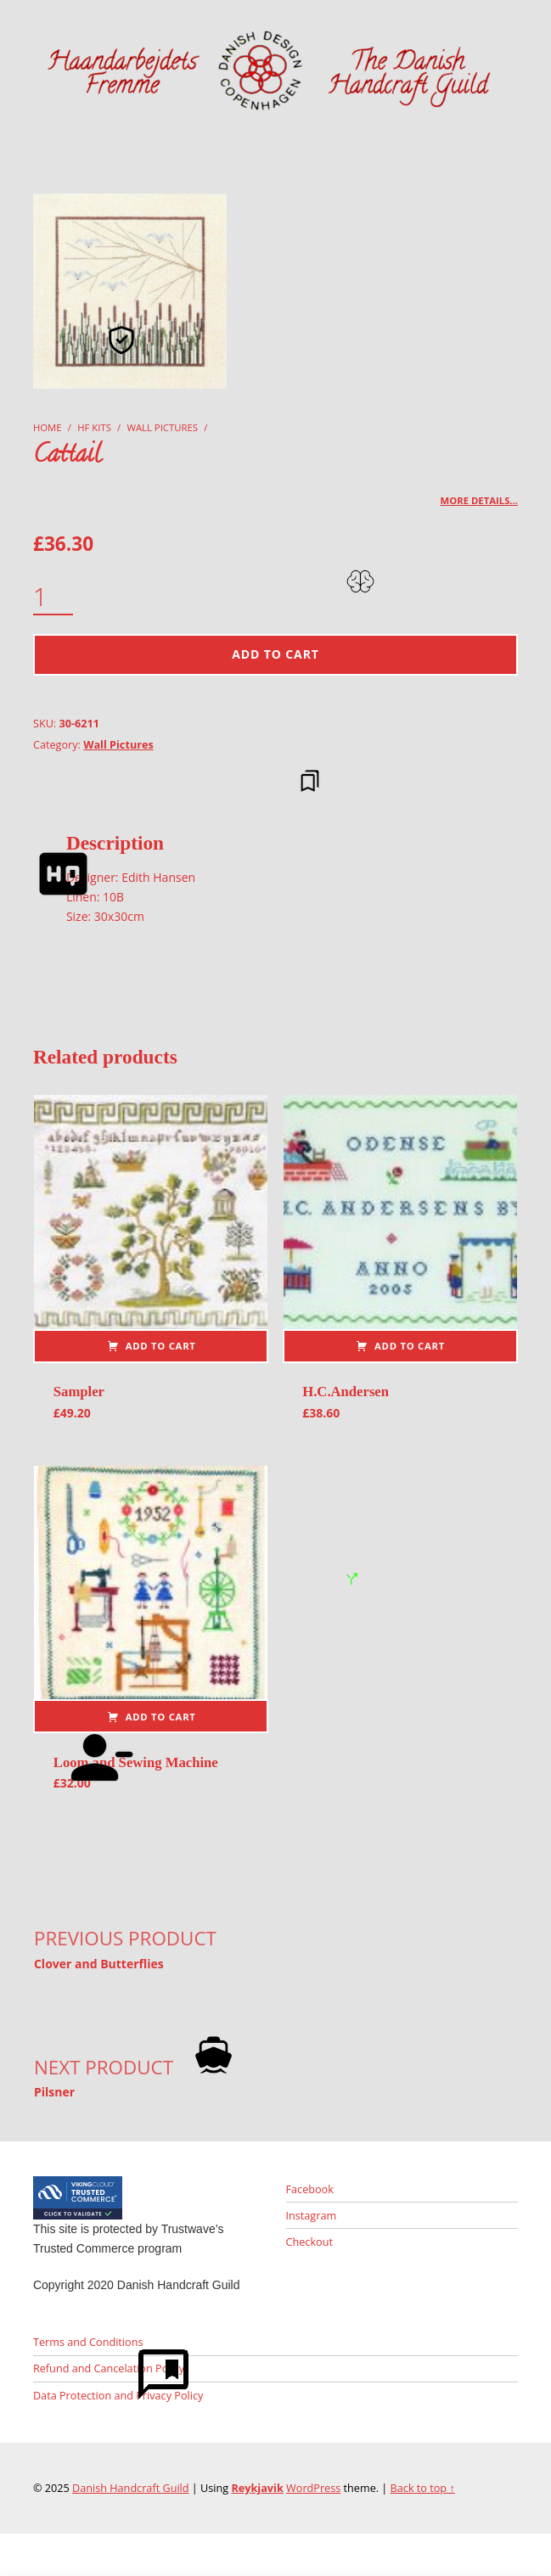 Image resolution: width=551 pixels, height=2576 pixels. What do you see at coordinates (163, 2374) in the screenshot?
I see `access saved comments or messages` at bounding box center [163, 2374].